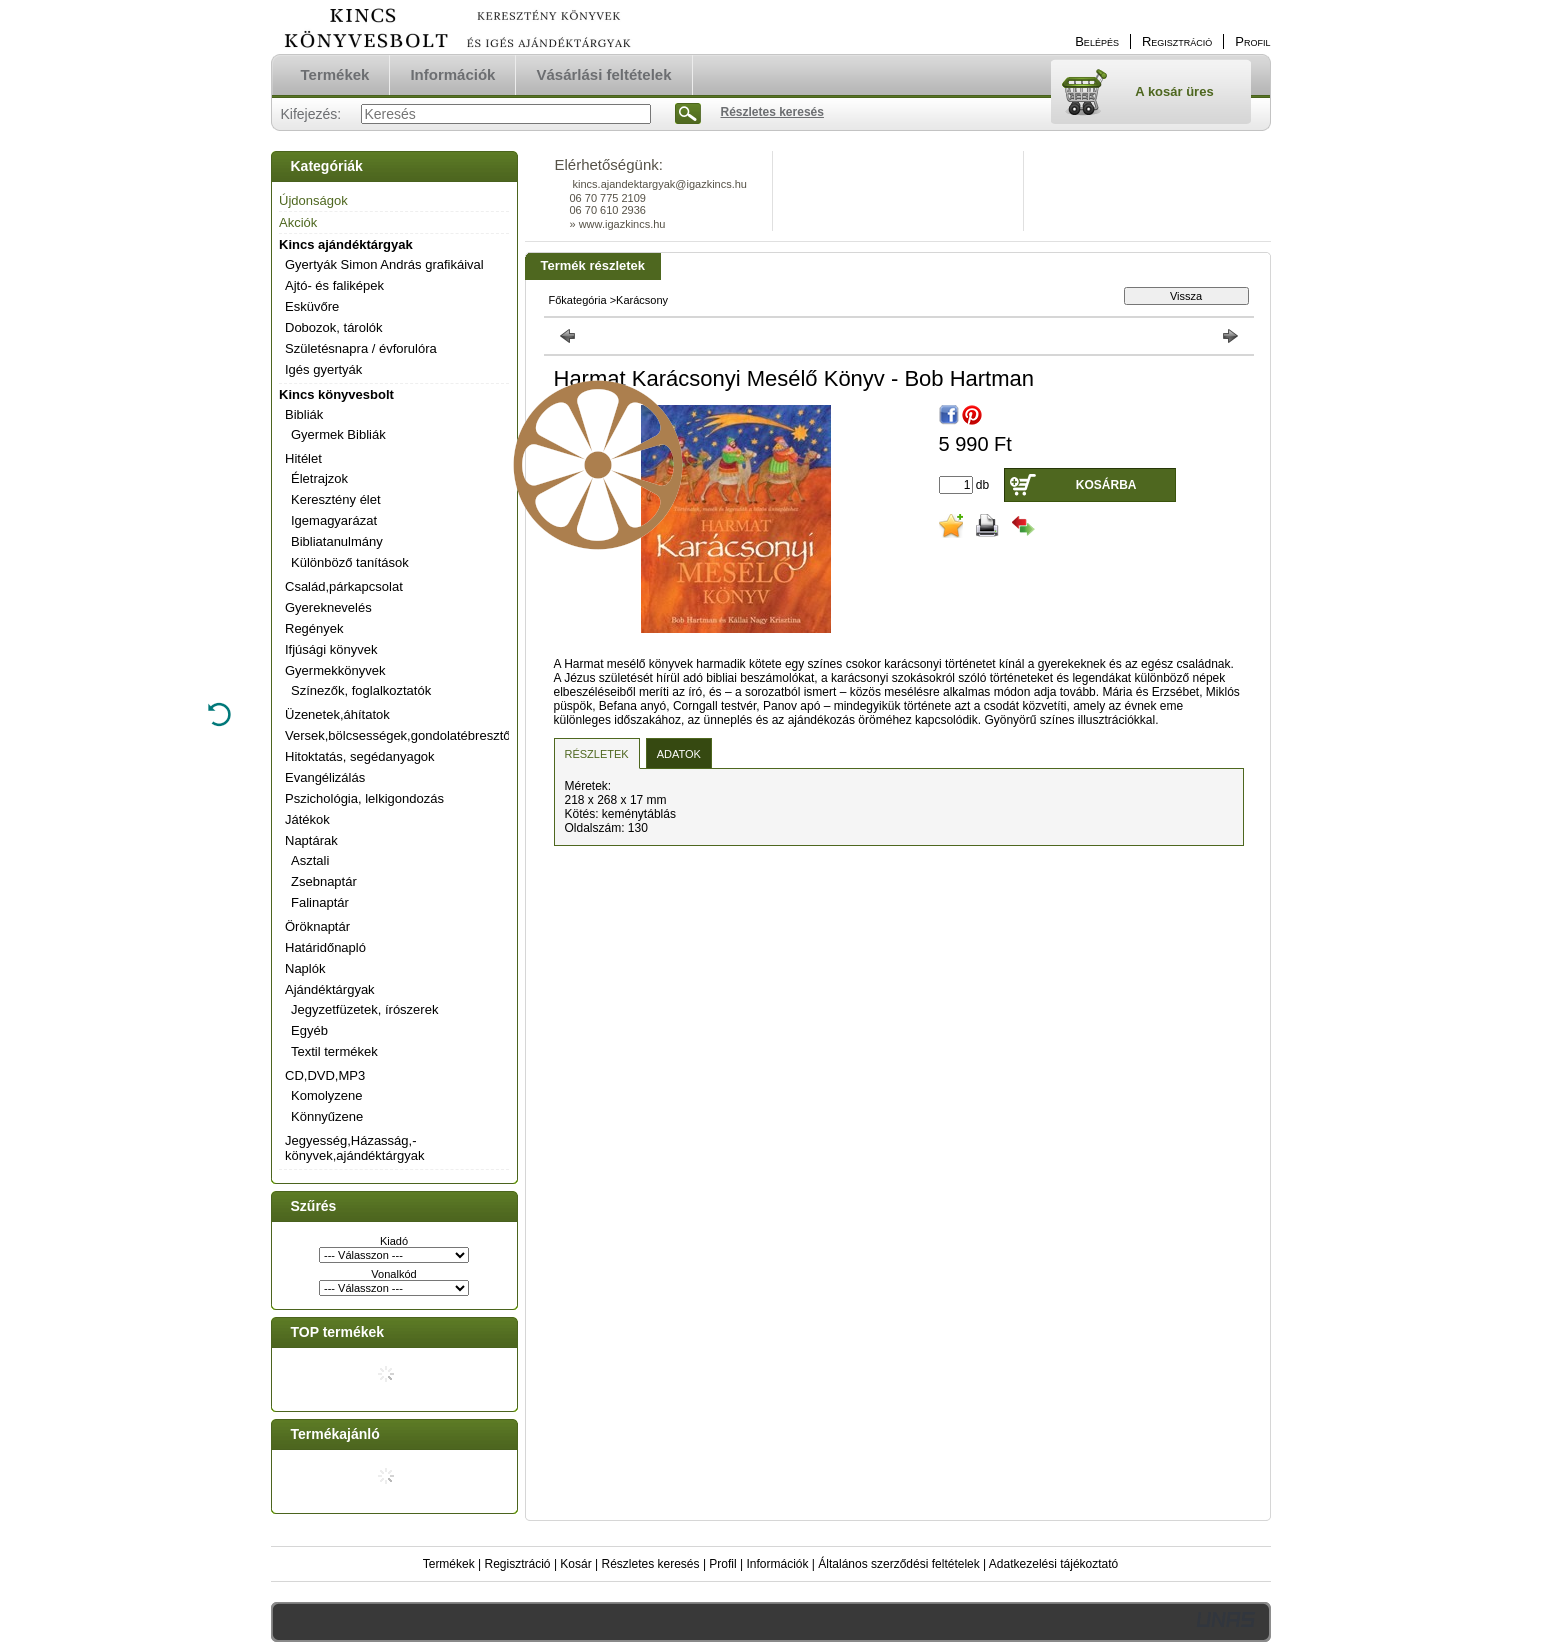 The height and width of the screenshot is (1642, 1541). Describe the element at coordinates (598, 465) in the screenshot. I see `citrus fruit category in a food or grocery app` at that location.